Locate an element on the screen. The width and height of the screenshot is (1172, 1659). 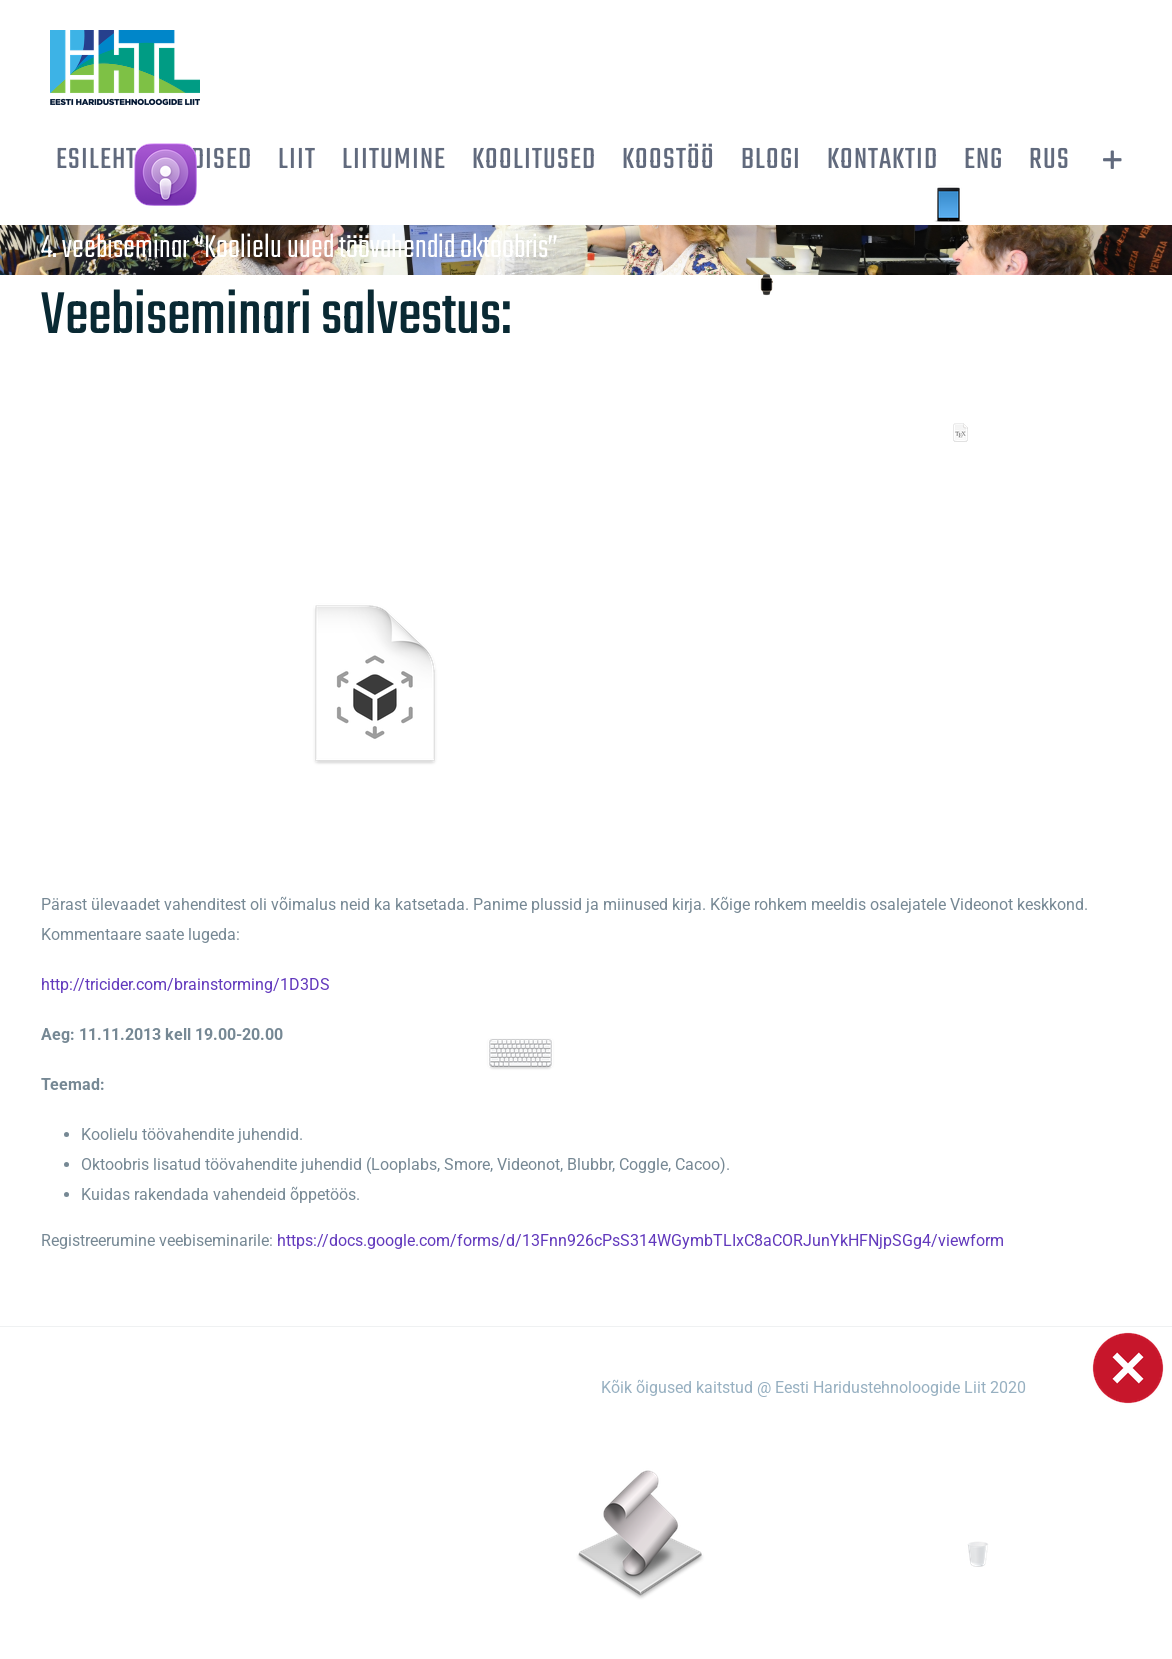
open a 3D reality file or AR content is located at coordinates (375, 687).